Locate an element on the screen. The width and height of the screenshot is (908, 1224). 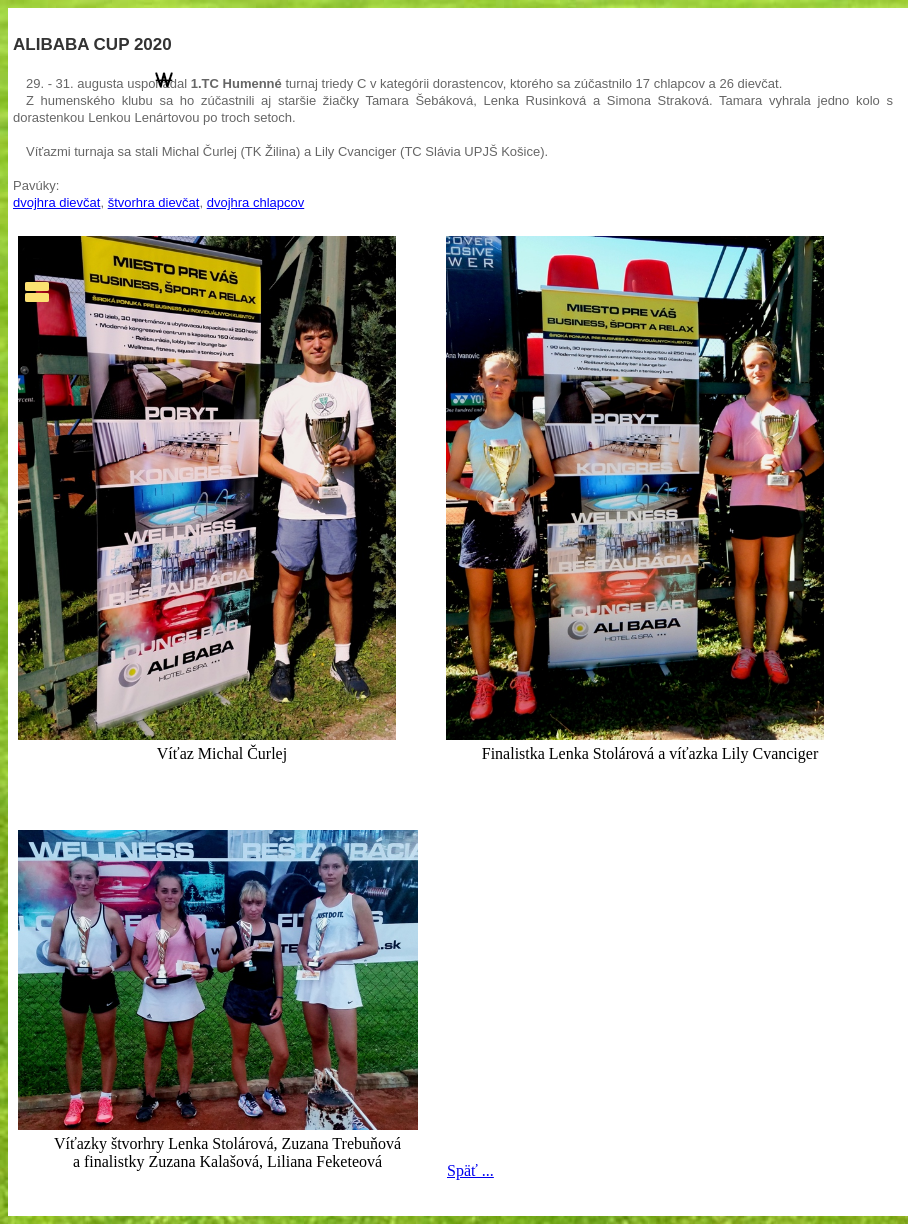
switch to row layout view is located at coordinates (37, 292).